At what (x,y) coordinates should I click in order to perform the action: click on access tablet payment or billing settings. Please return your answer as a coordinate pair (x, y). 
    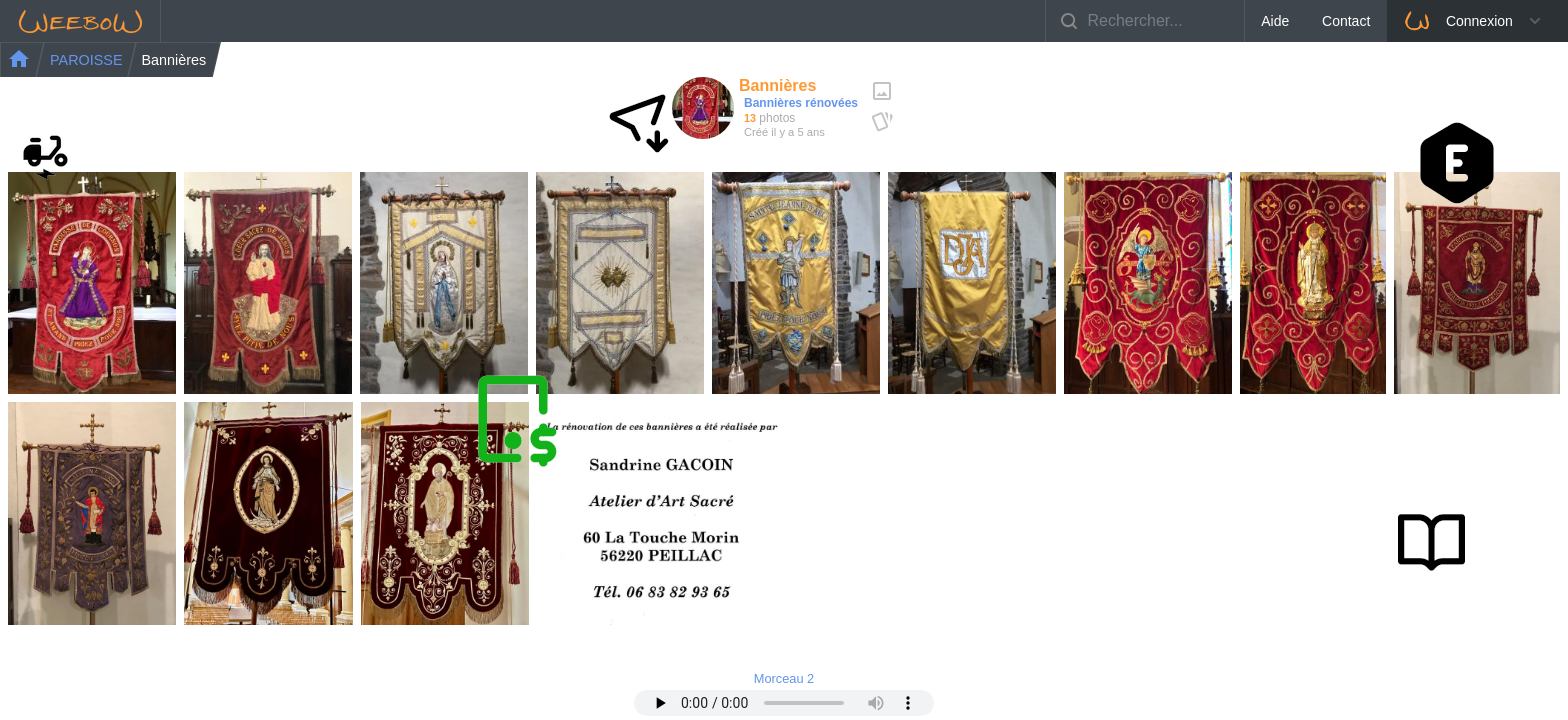
    Looking at the image, I should click on (513, 419).